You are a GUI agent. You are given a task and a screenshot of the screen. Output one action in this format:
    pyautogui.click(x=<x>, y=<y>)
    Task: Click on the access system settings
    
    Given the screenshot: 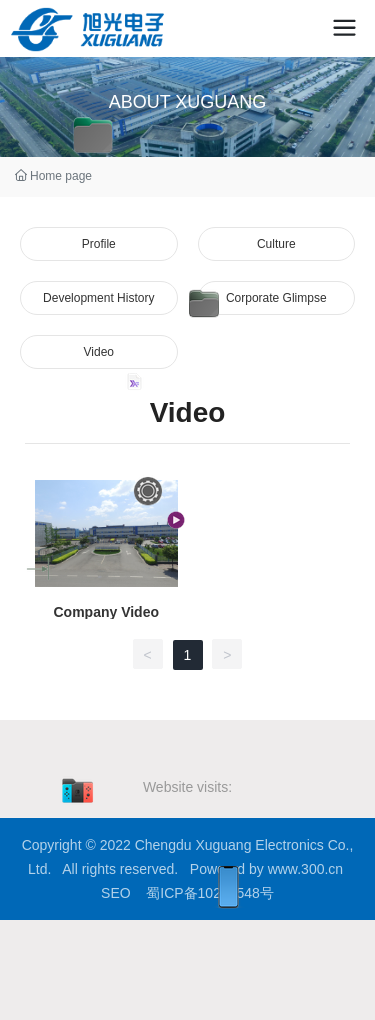 What is the action you would take?
    pyautogui.click(x=148, y=491)
    